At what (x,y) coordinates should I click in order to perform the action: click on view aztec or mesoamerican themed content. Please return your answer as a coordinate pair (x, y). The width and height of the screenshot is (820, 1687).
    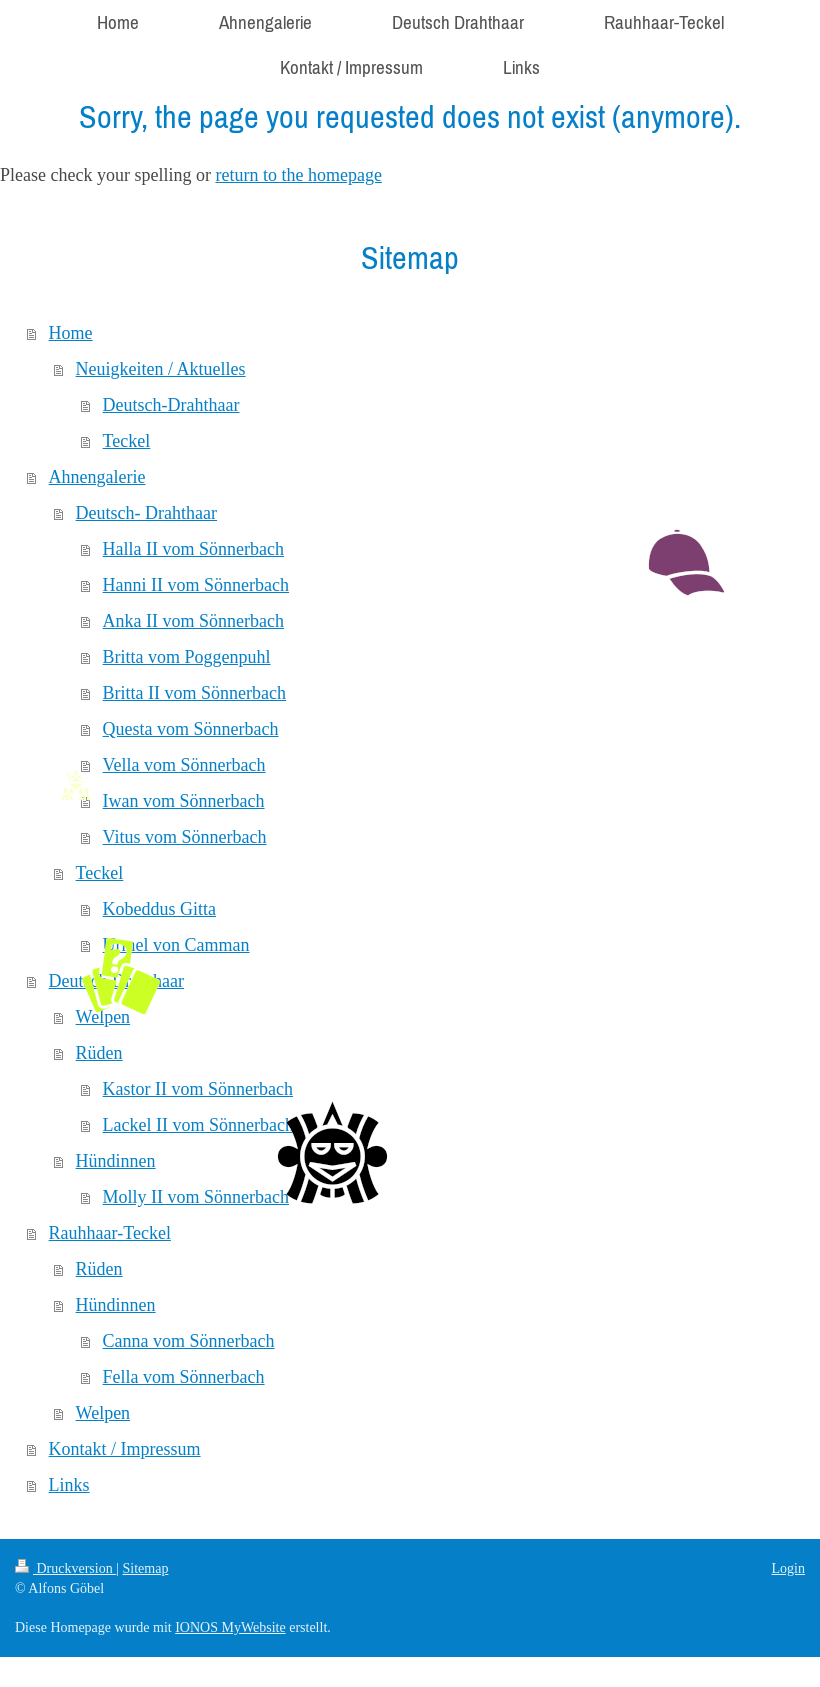
    Looking at the image, I should click on (332, 1152).